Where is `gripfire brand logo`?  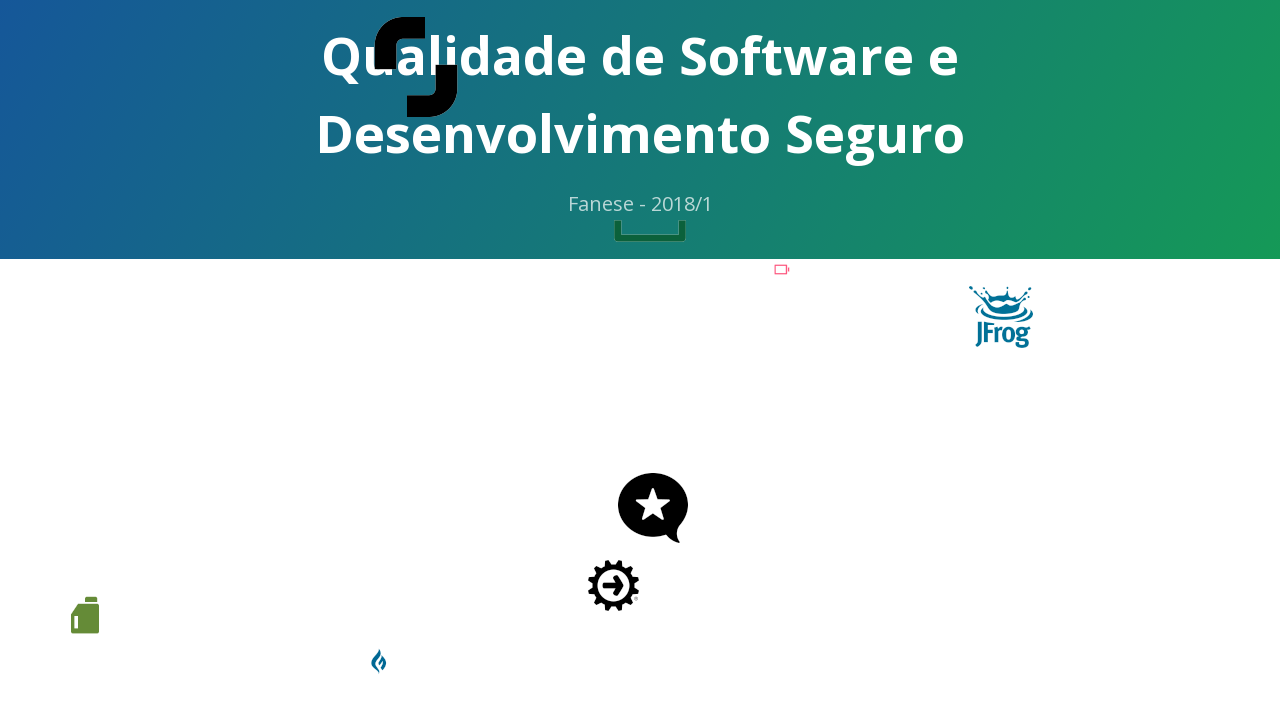 gripfire brand logo is located at coordinates (379, 661).